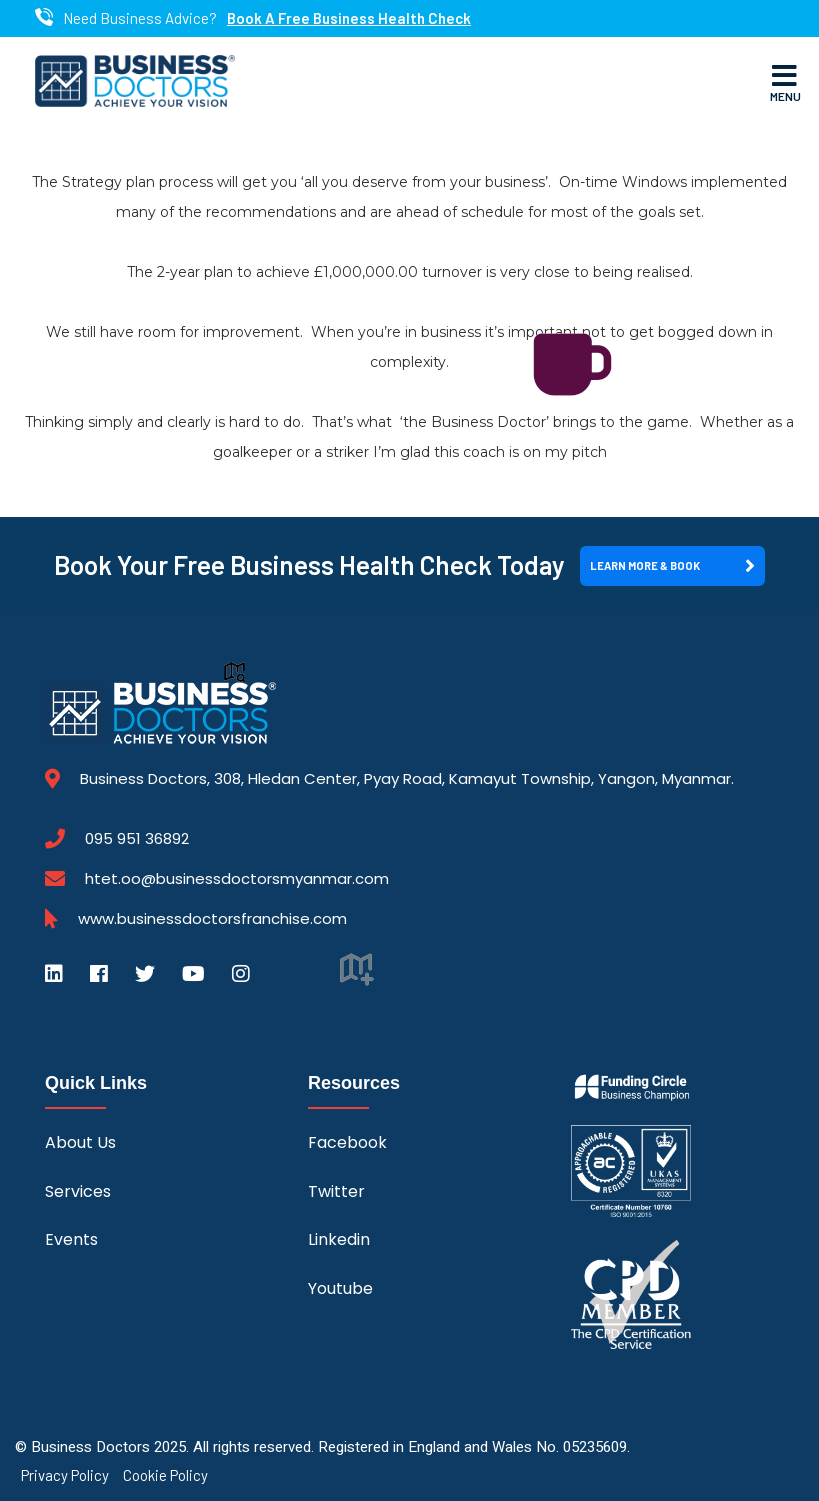  I want to click on add a new location to the map, so click(356, 968).